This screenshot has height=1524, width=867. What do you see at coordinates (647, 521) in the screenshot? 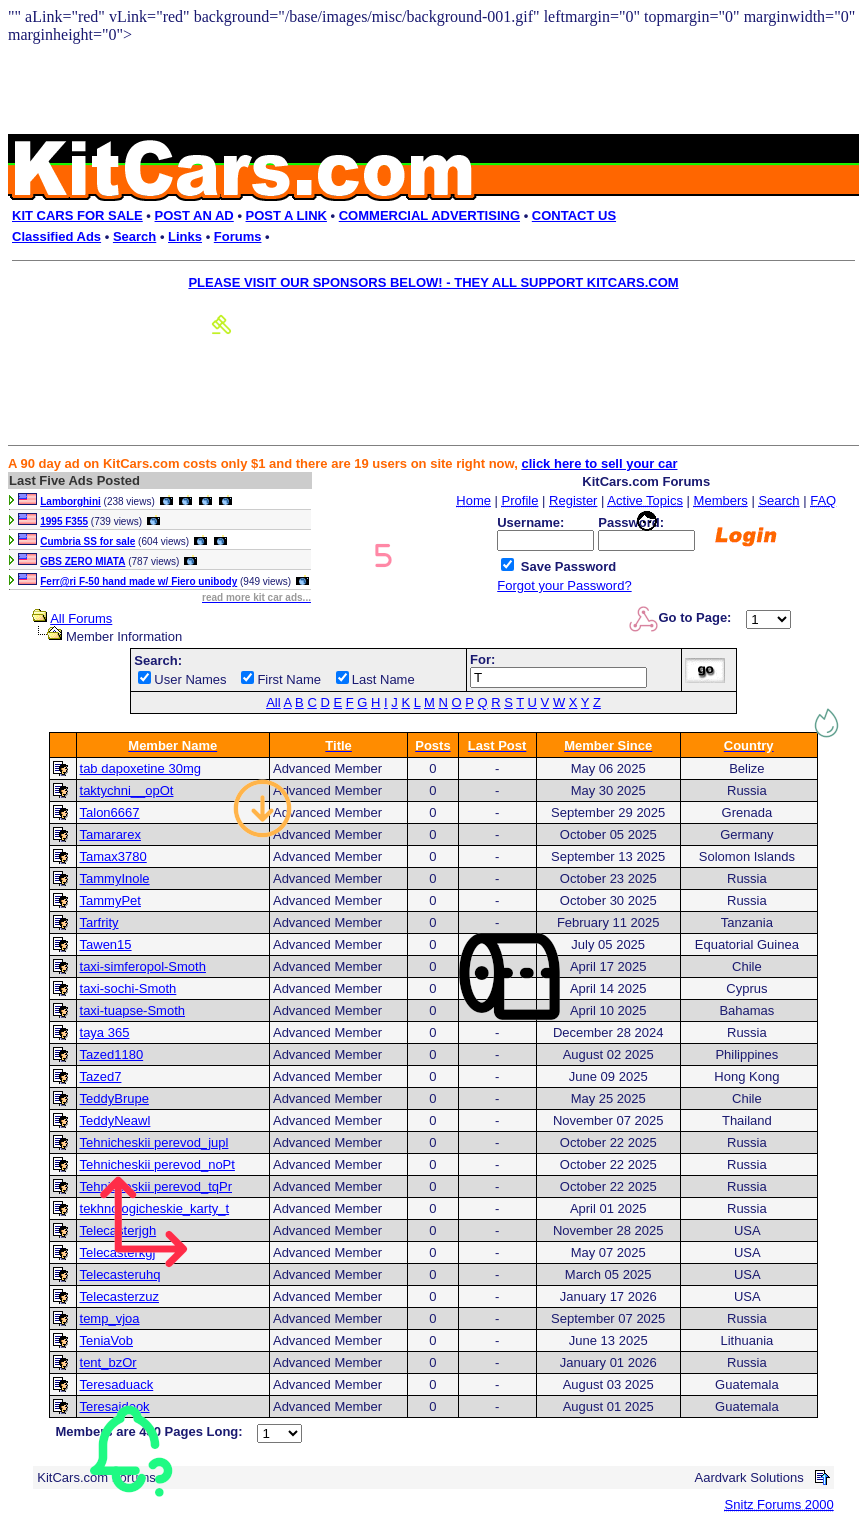
I see `access your profile or account settings` at bounding box center [647, 521].